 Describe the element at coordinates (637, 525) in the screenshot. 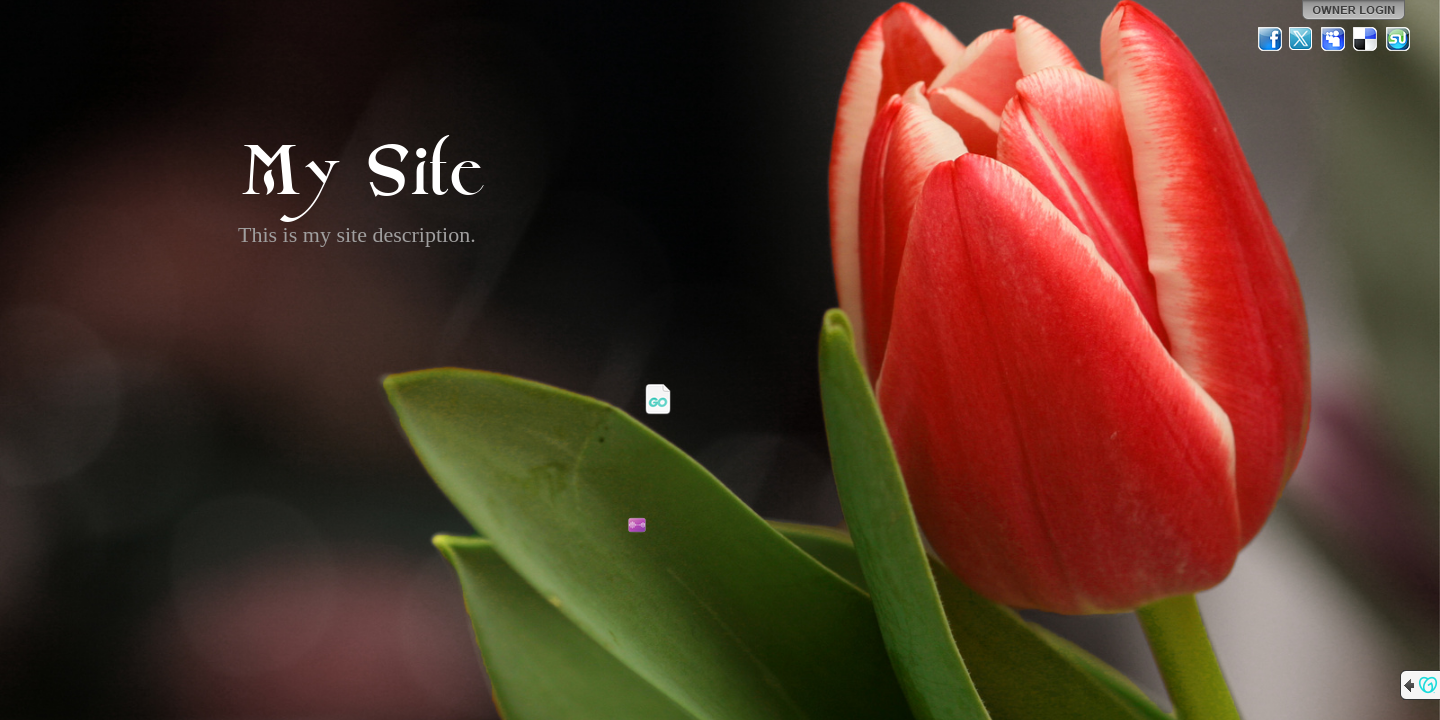

I see `open the audio recorder app` at that location.